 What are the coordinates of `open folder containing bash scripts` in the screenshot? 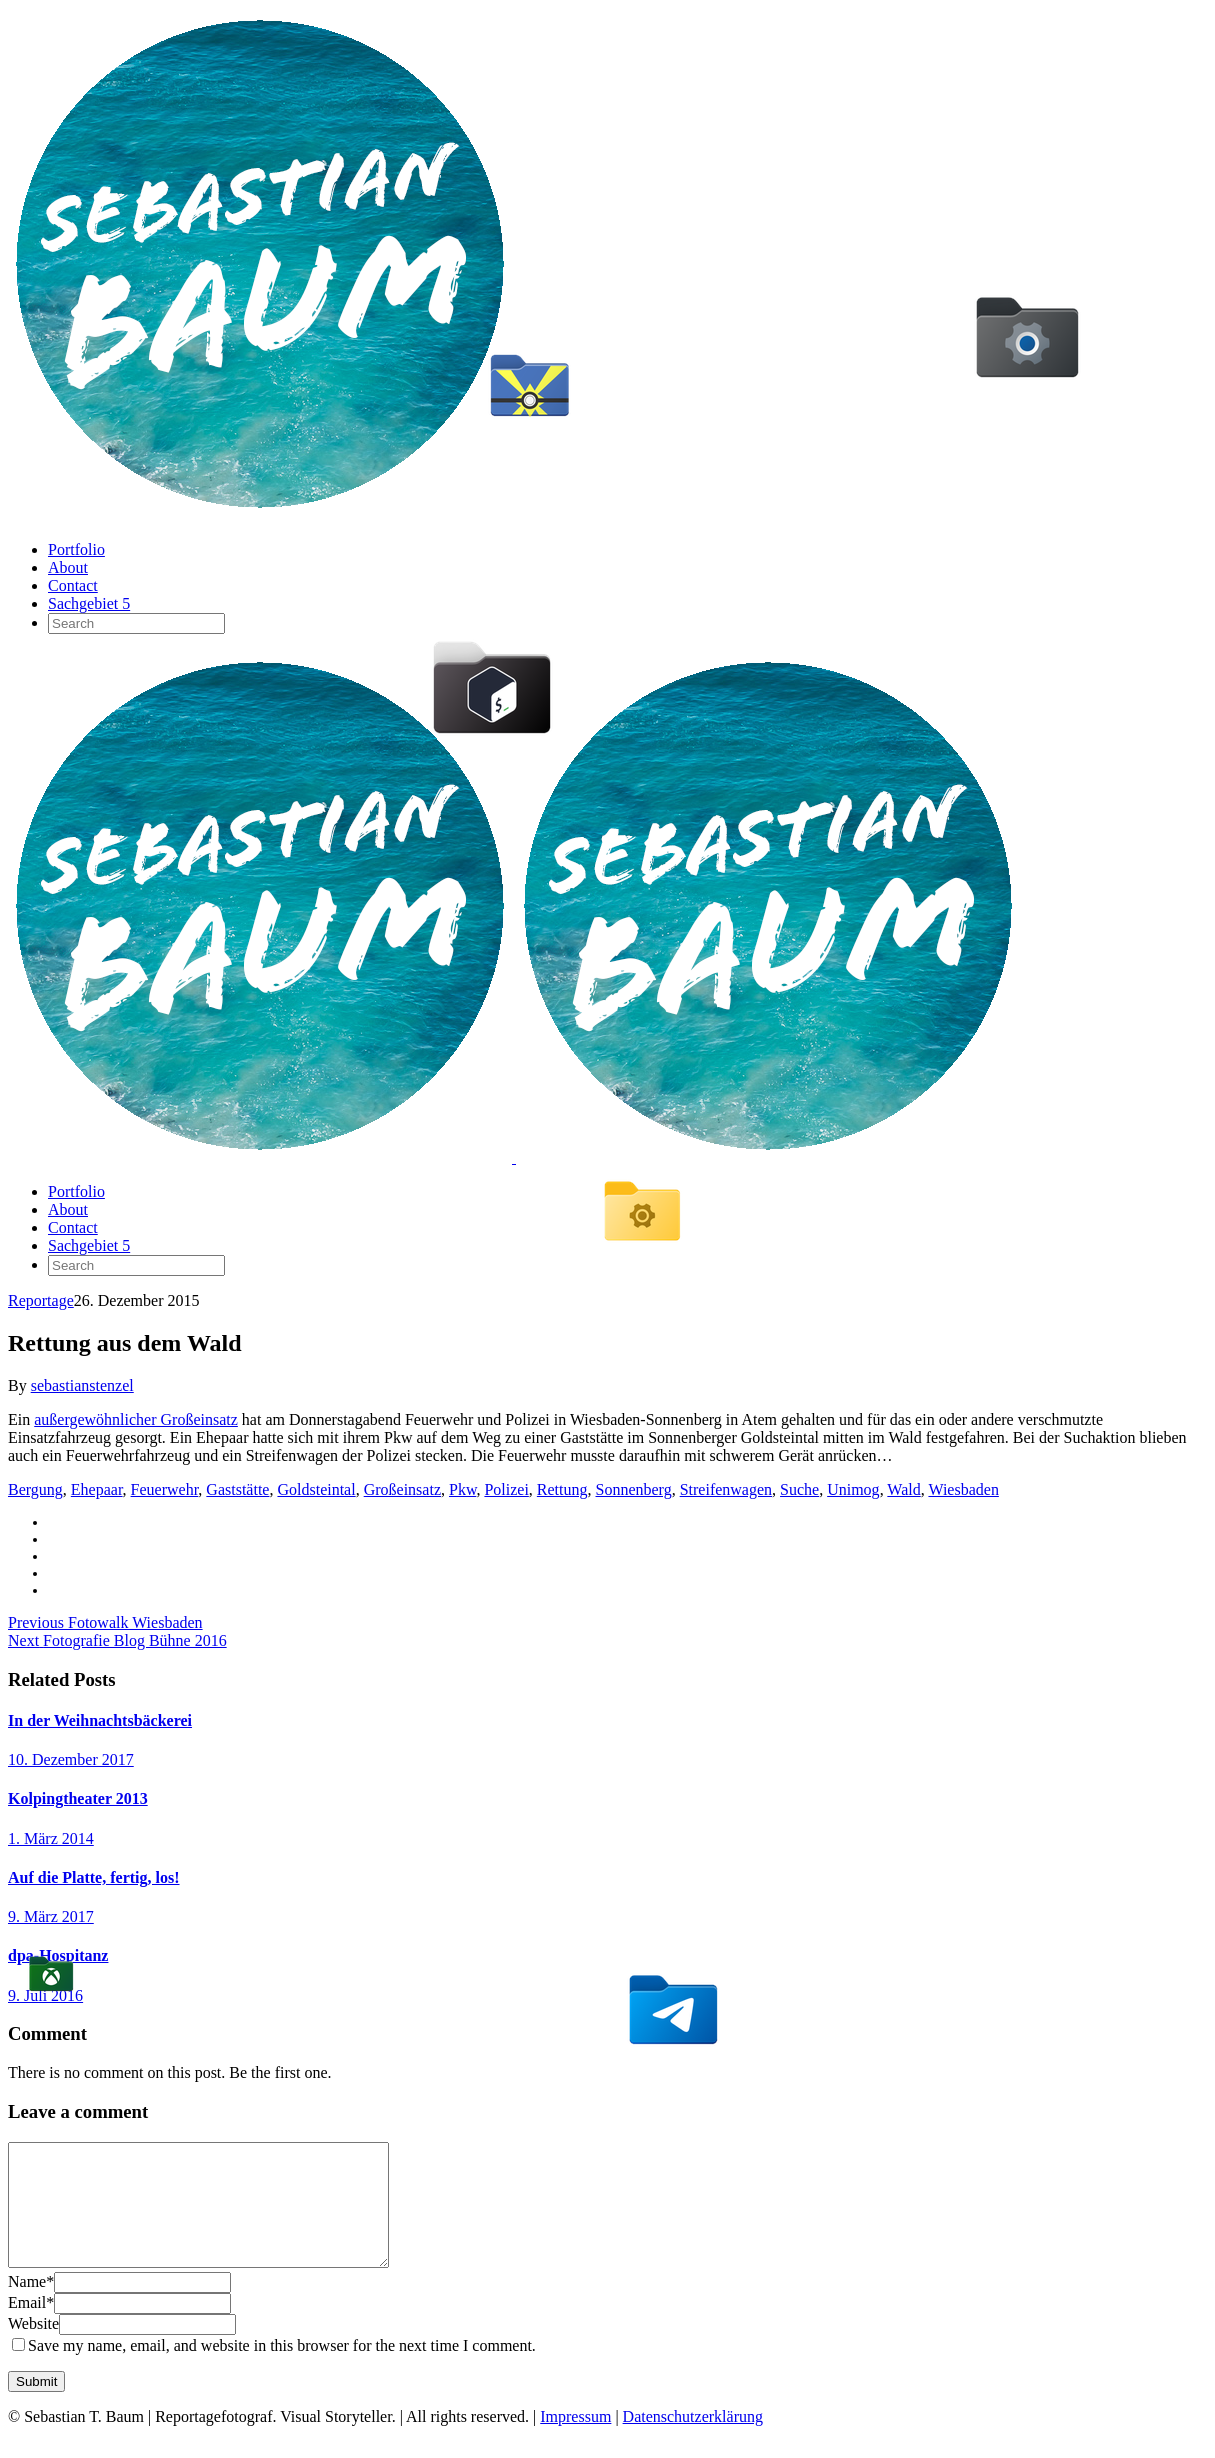 It's located at (491, 690).